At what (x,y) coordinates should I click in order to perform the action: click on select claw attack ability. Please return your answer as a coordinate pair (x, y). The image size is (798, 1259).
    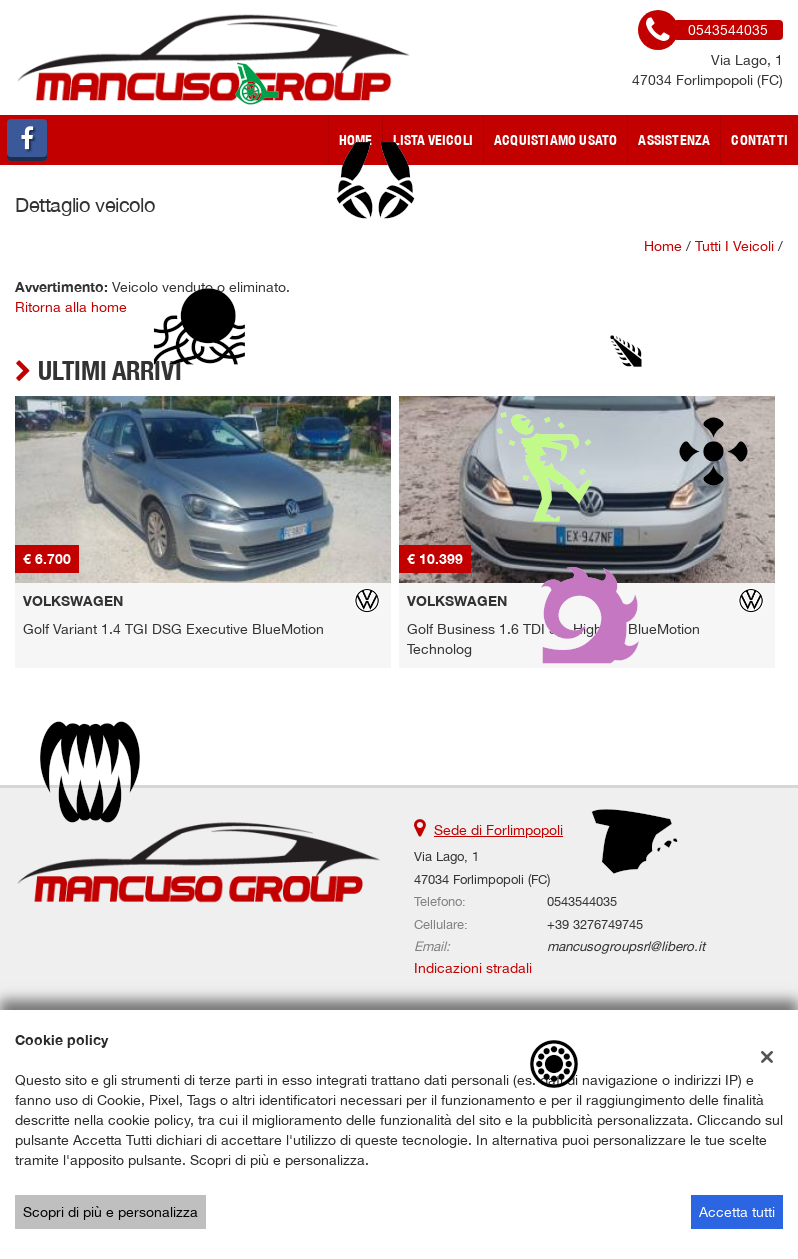
    Looking at the image, I should click on (375, 179).